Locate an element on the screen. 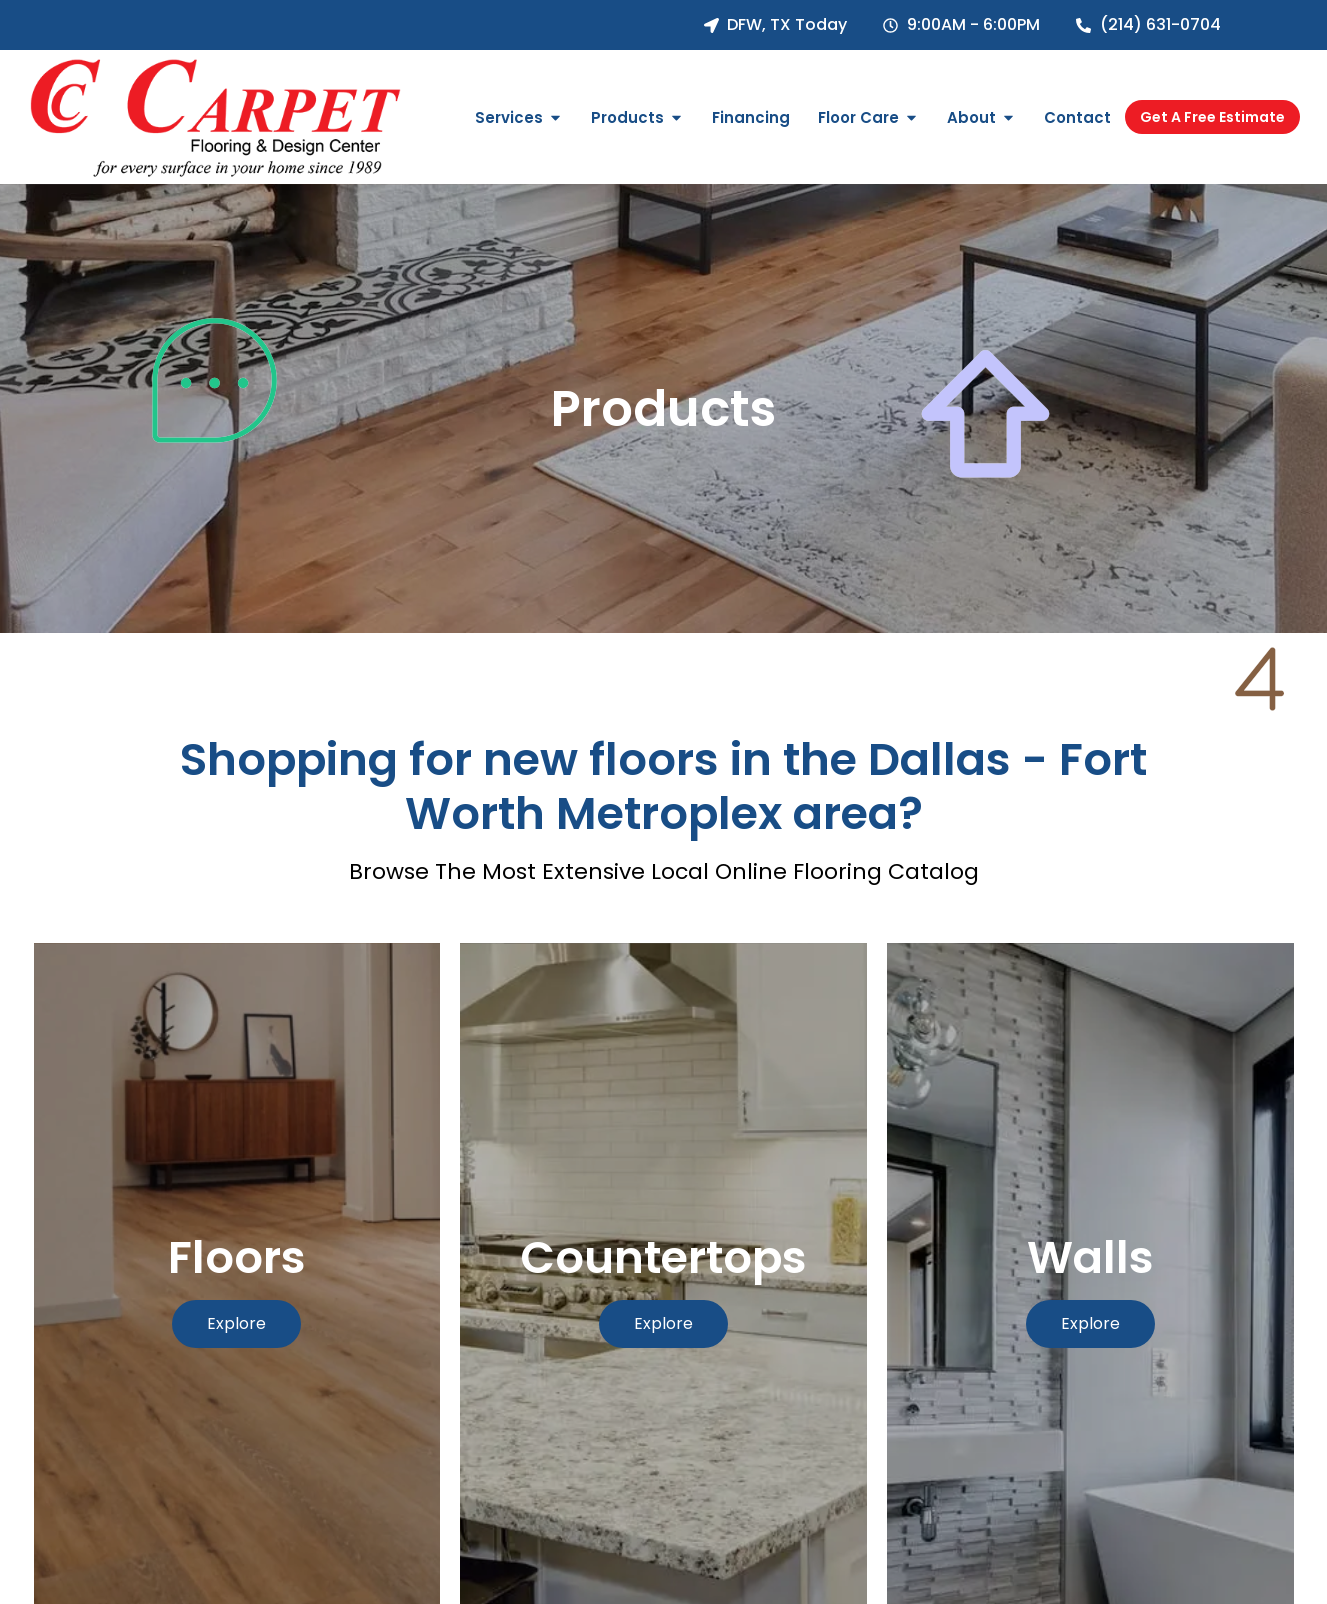 This screenshot has width=1327, height=1604. indicates step four in a multi-step process is located at coordinates (1261, 679).